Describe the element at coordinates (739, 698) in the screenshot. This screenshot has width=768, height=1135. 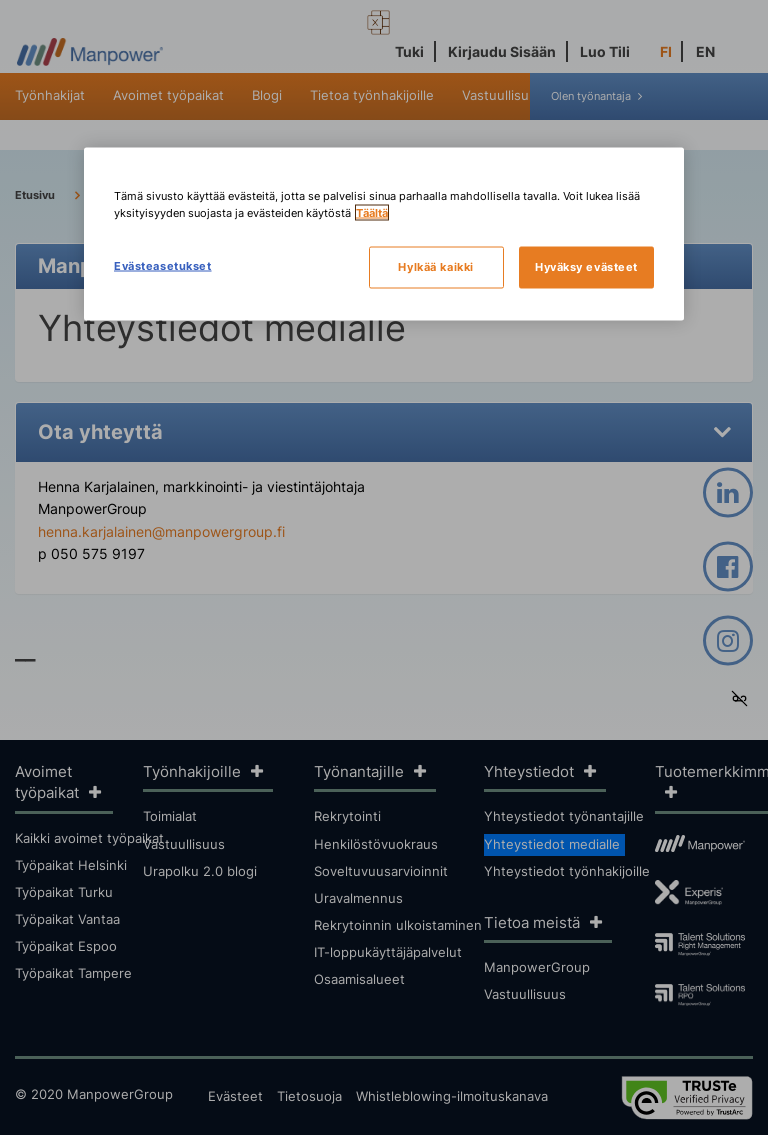
I see `voicemail disabled or unavailable` at that location.